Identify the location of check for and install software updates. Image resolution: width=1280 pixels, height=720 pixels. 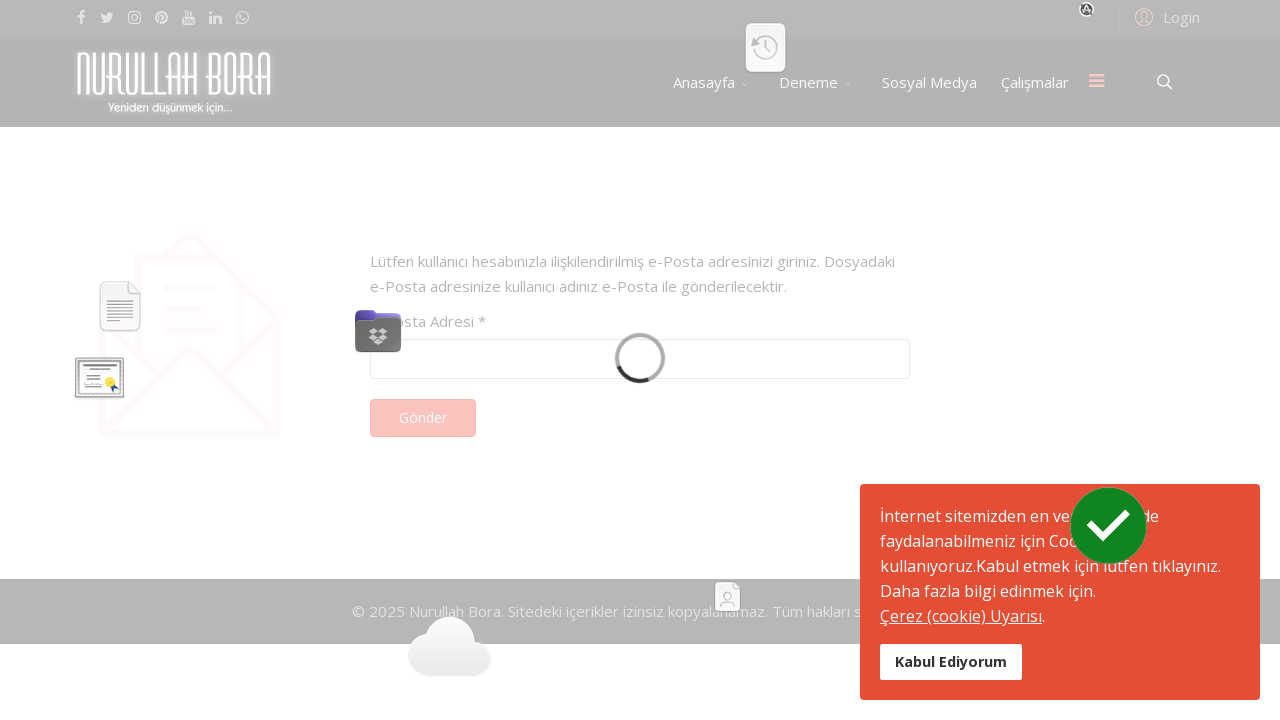
(1086, 9).